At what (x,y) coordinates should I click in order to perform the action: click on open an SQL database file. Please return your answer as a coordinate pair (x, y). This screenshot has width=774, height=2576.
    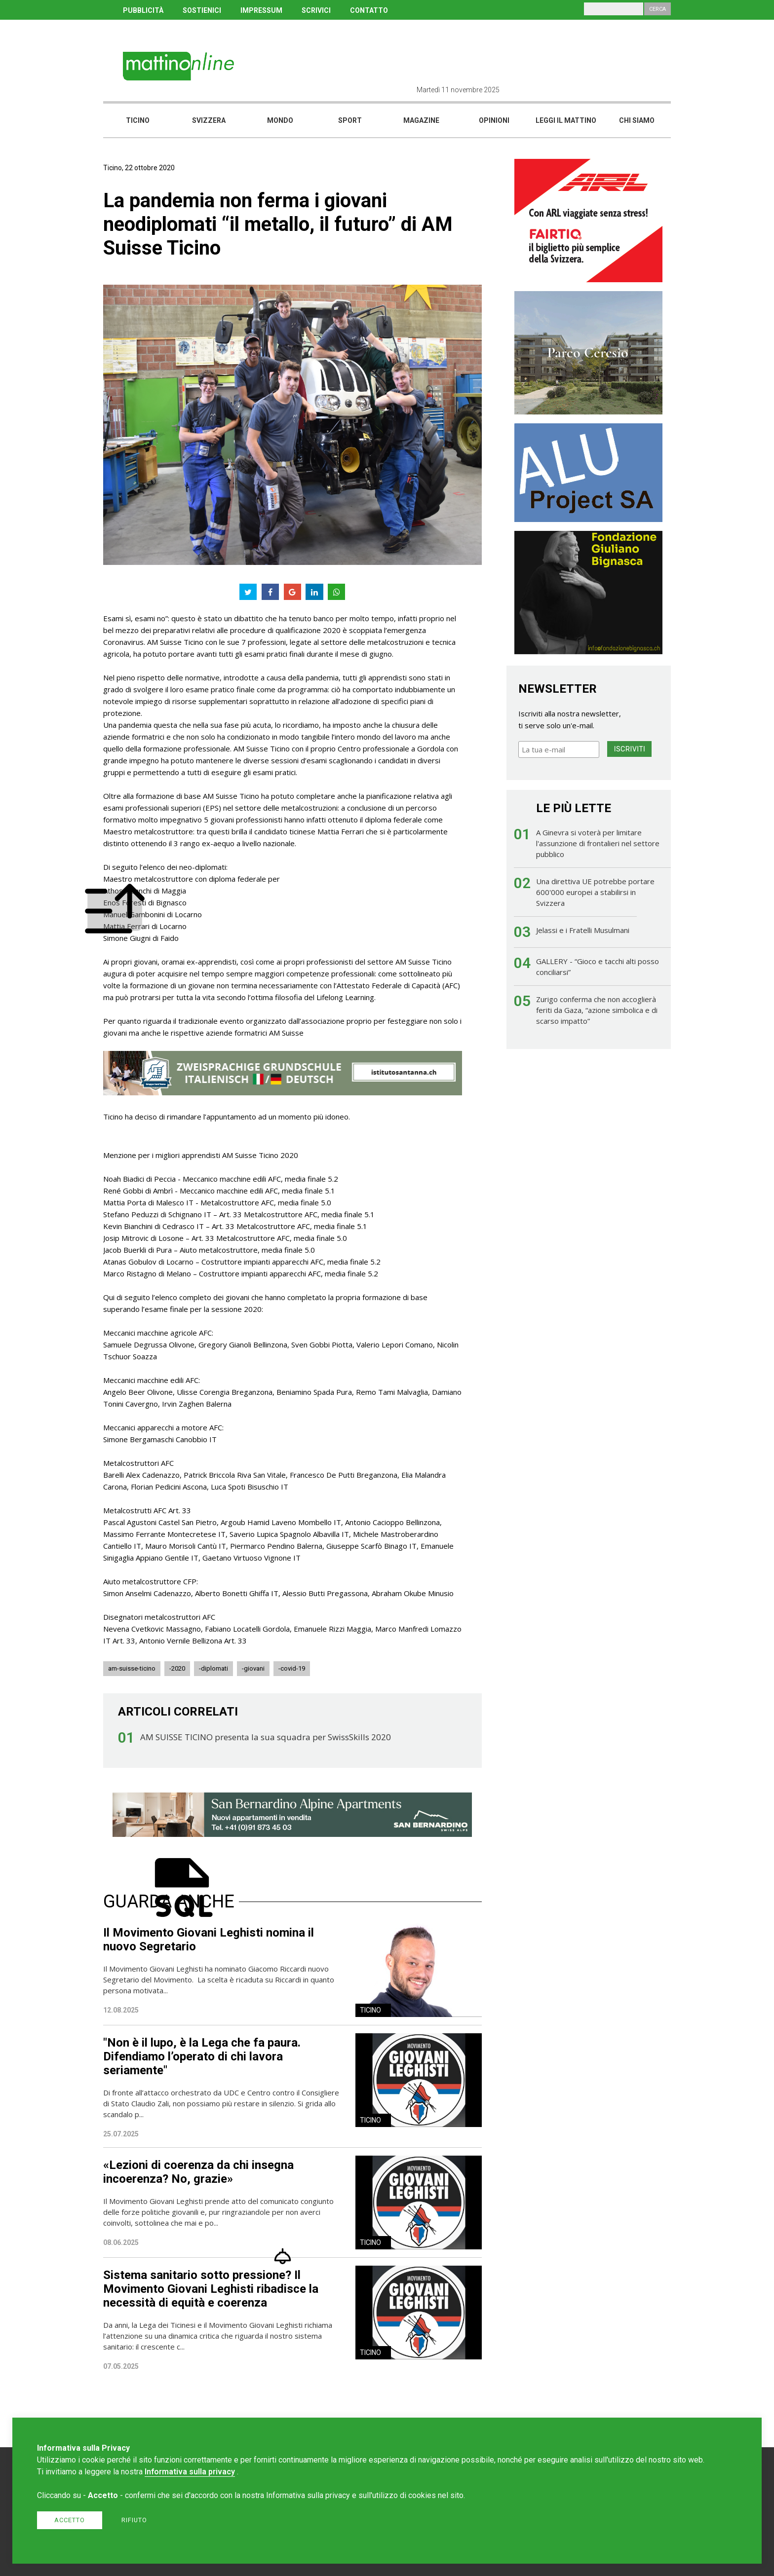
    Looking at the image, I should click on (182, 1890).